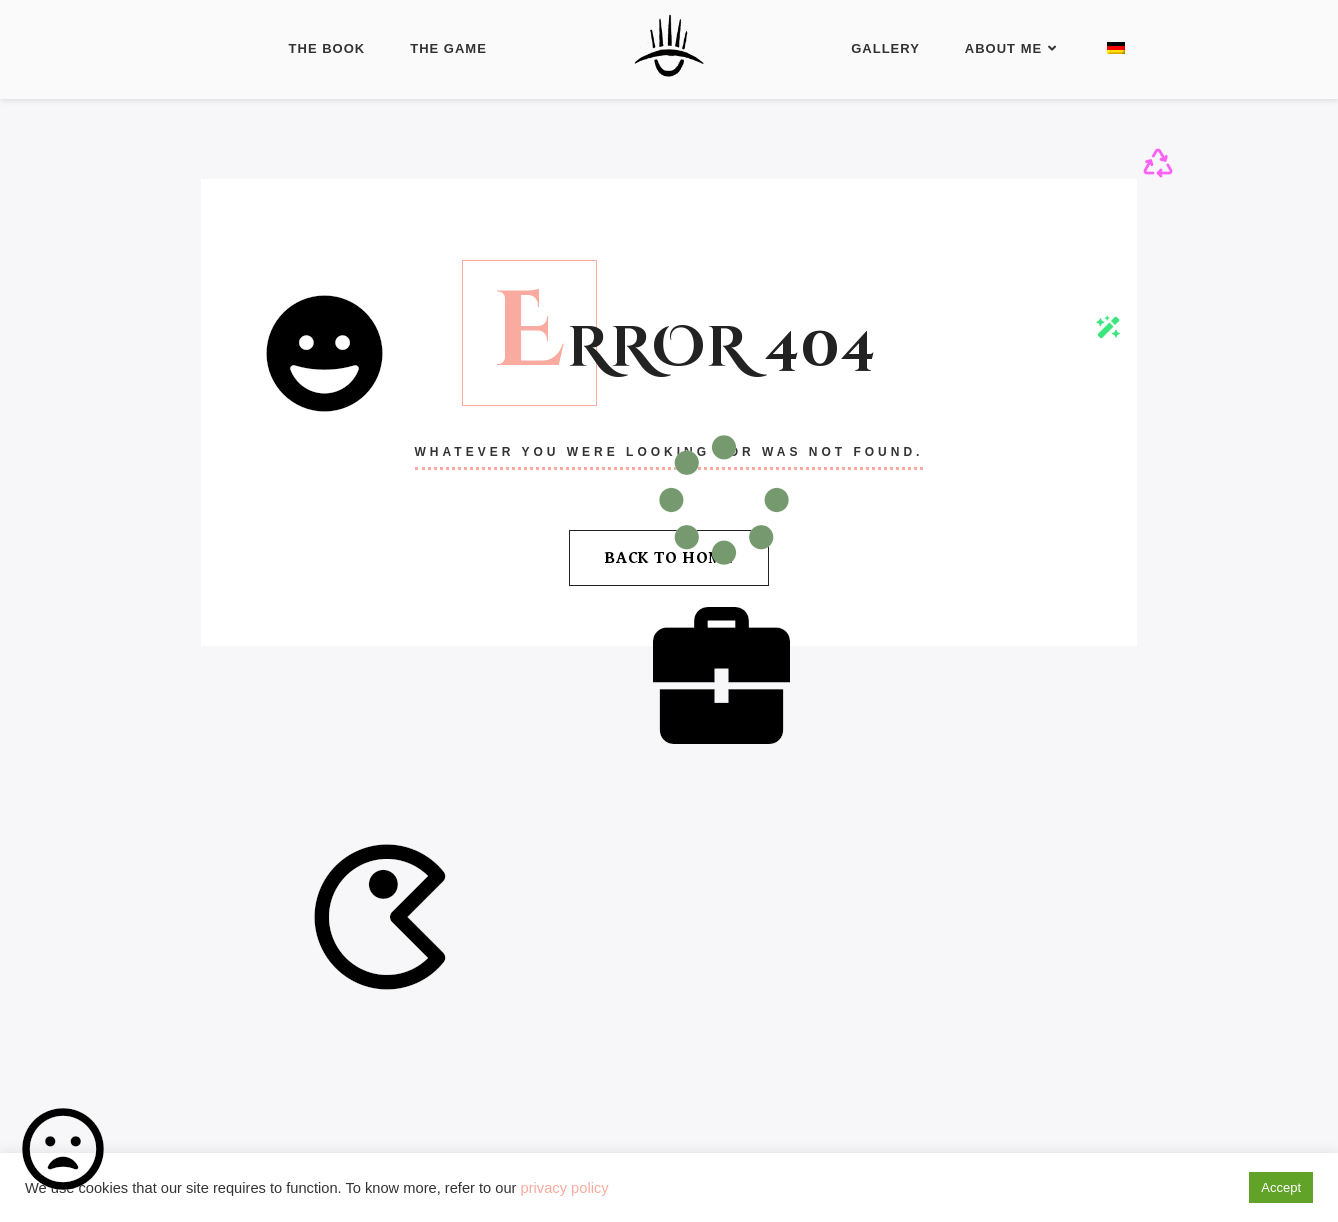 Image resolution: width=1338 pixels, height=1222 pixels. I want to click on indicates content is loading, so click(724, 500).